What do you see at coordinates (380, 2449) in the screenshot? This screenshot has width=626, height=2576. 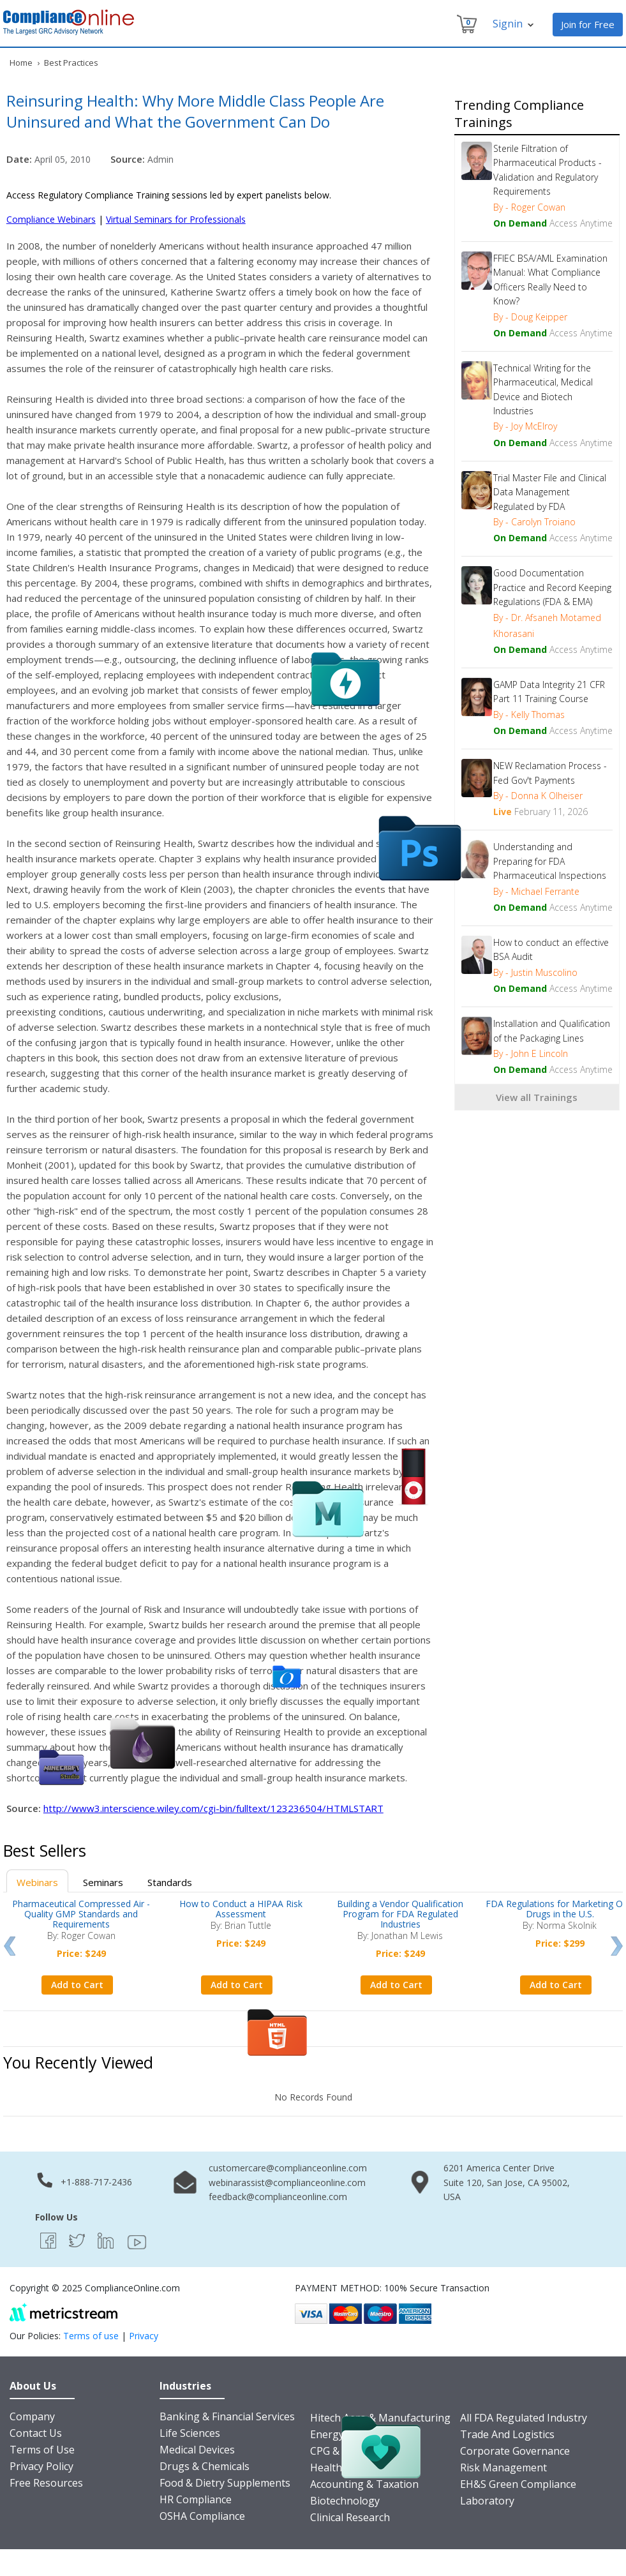 I see `open microsoft family safety folder` at bounding box center [380, 2449].